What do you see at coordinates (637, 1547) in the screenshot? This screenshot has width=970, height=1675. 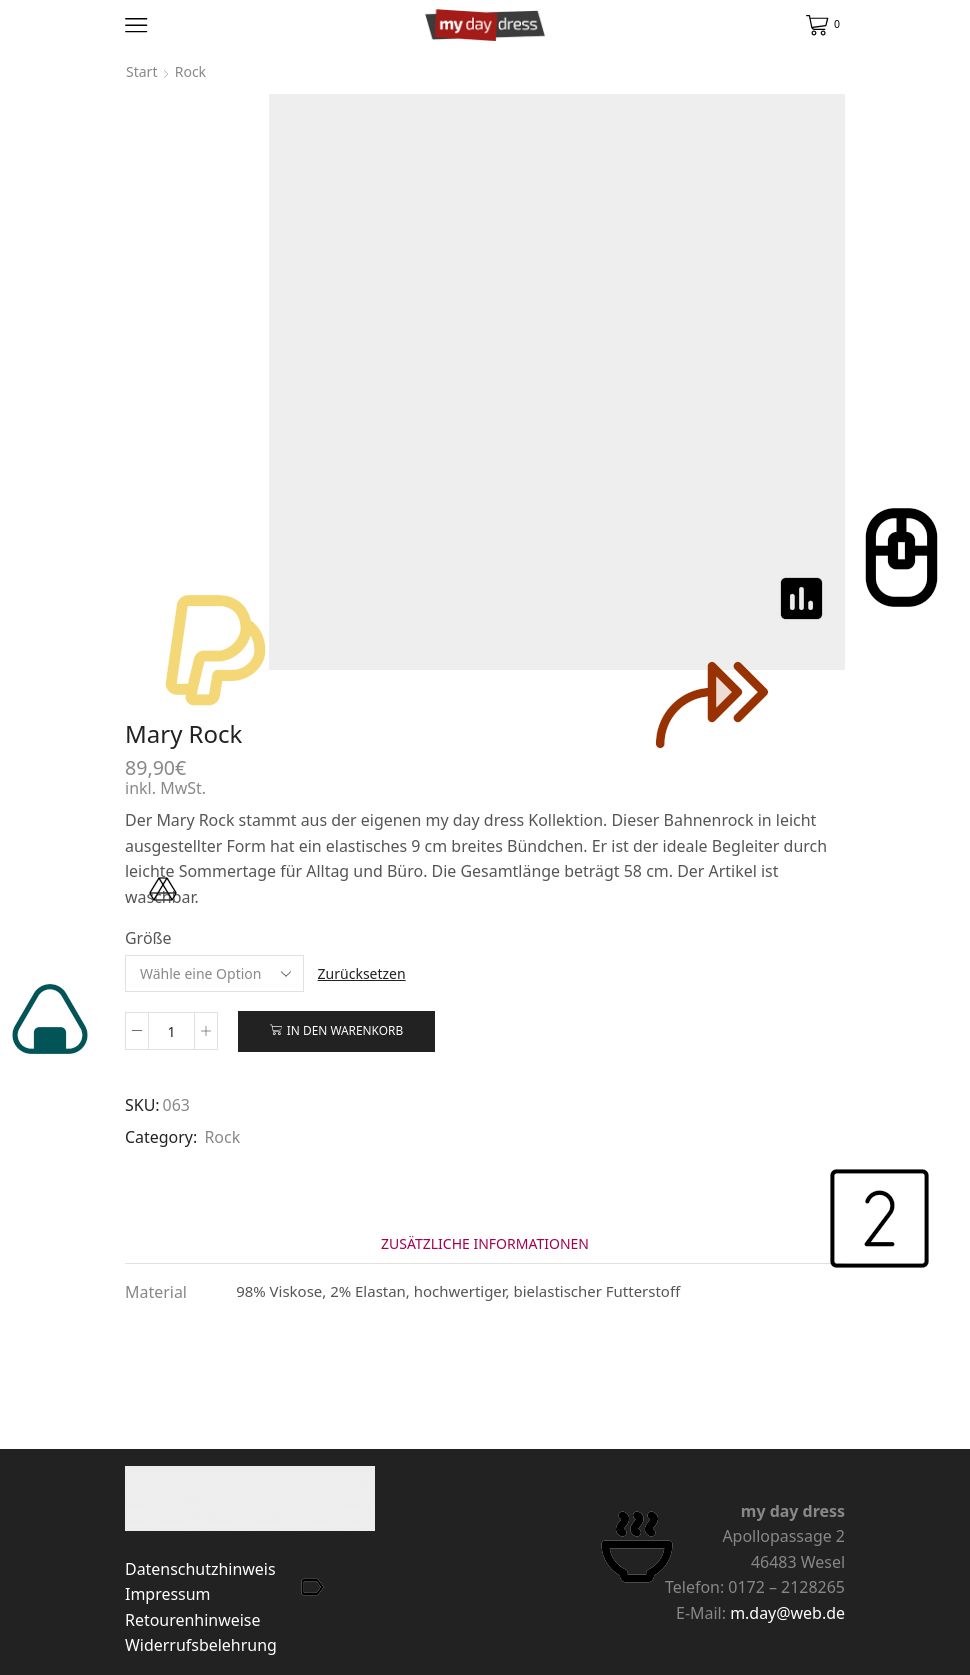 I see `view food or dining options` at bounding box center [637, 1547].